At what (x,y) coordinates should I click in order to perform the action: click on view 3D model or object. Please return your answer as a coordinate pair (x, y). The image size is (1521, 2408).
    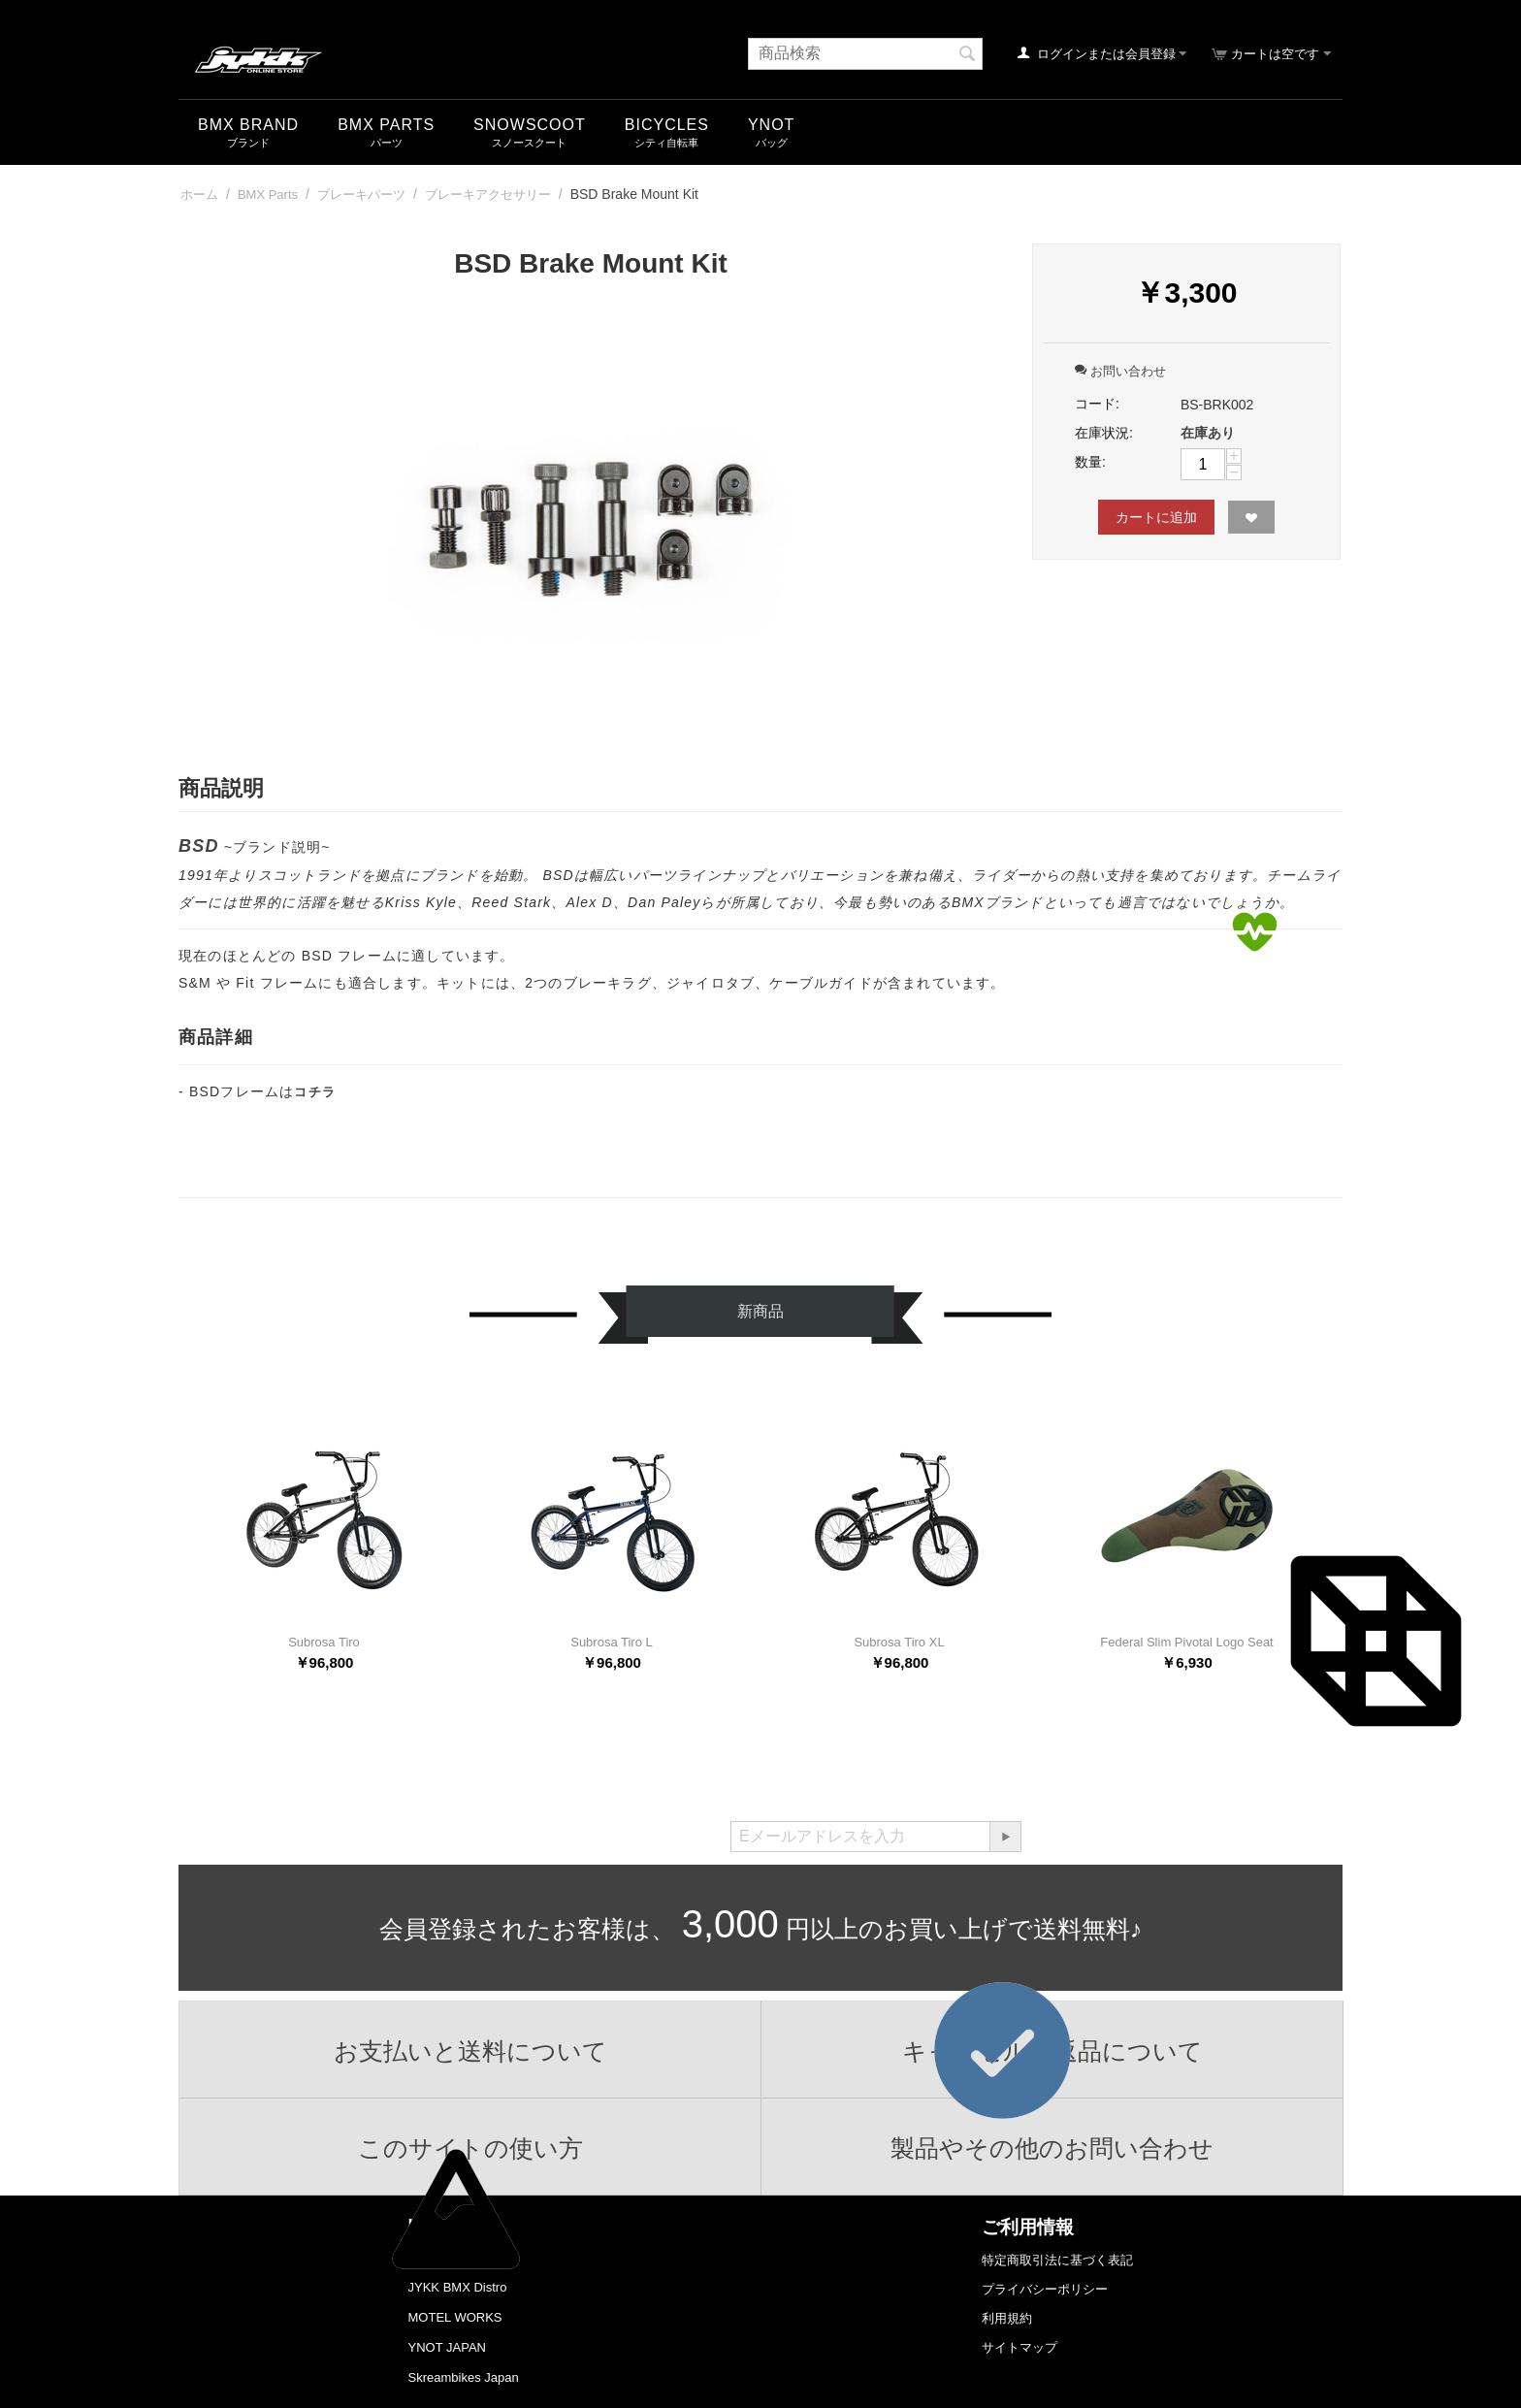
    Looking at the image, I should click on (1375, 1641).